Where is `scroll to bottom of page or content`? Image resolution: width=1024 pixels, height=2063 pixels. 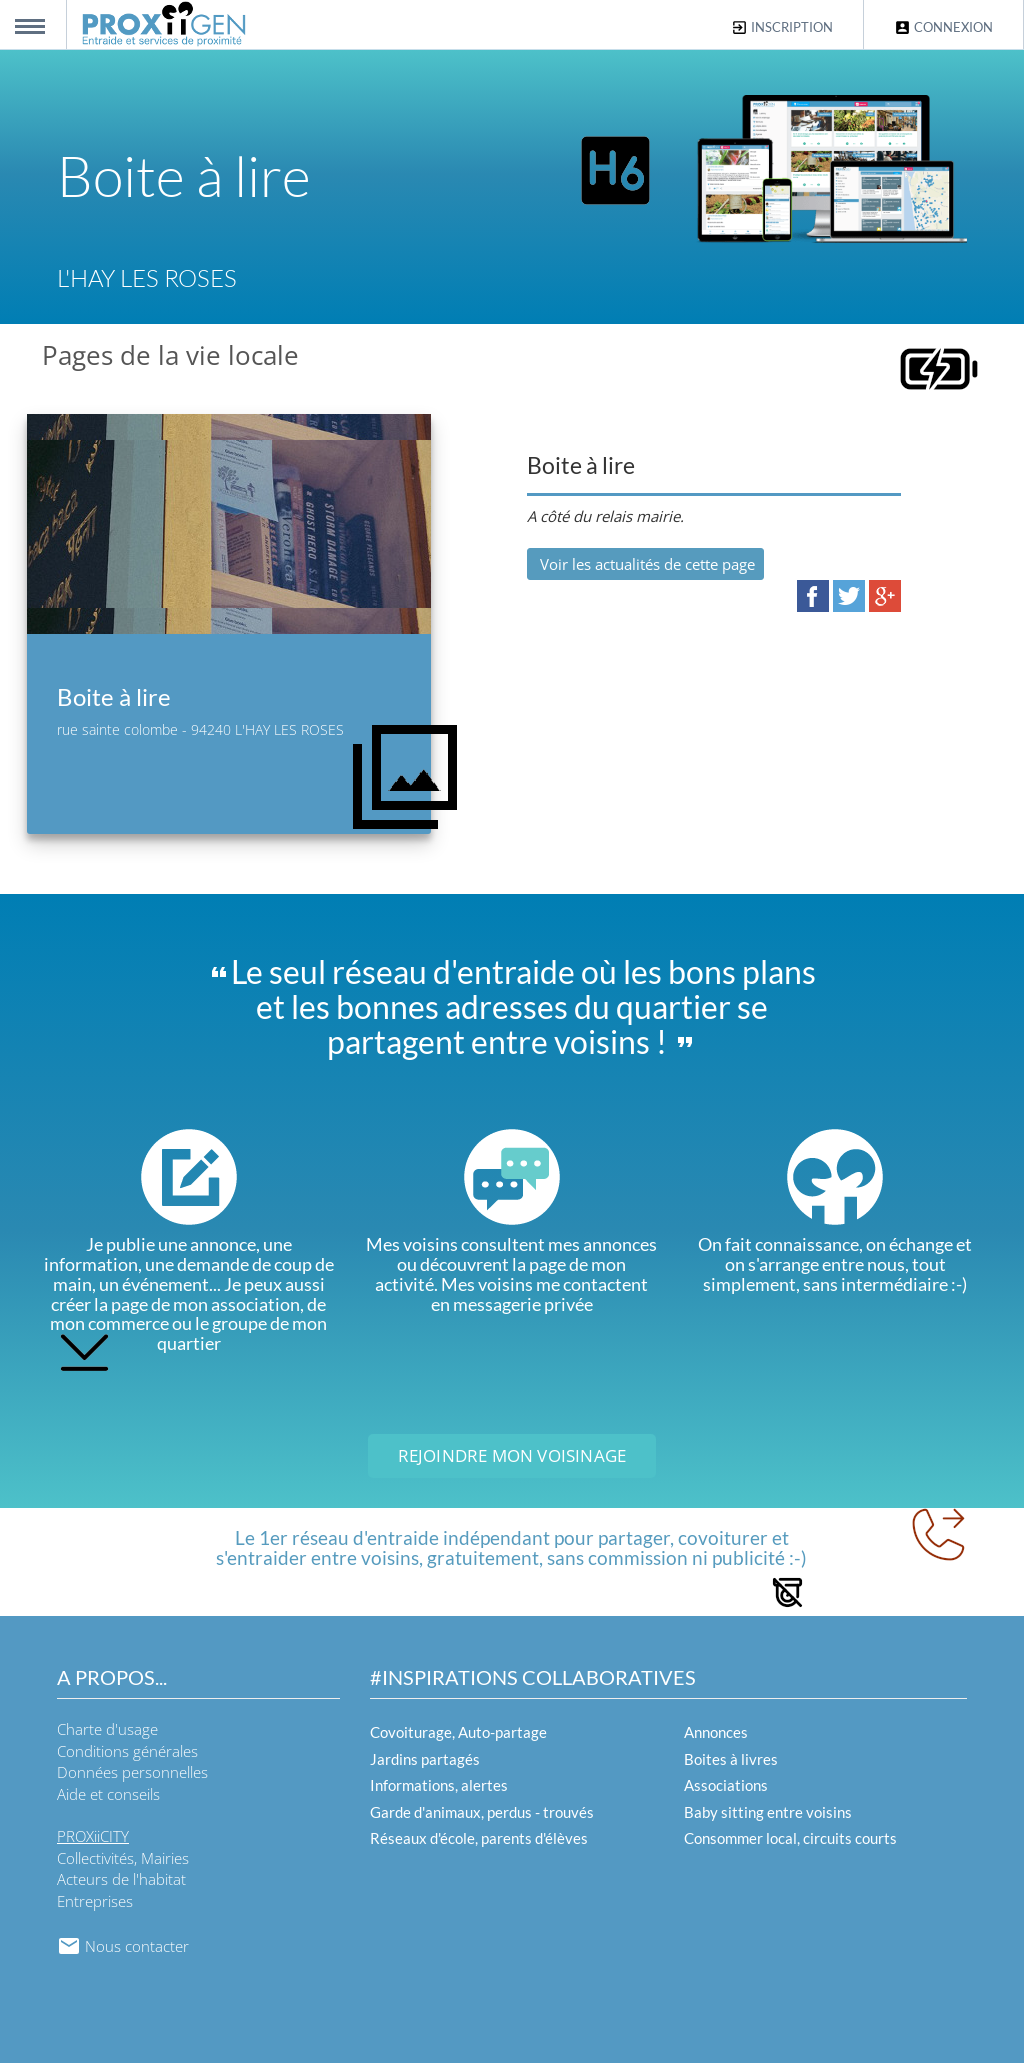 scroll to bottom of page or content is located at coordinates (84, 1351).